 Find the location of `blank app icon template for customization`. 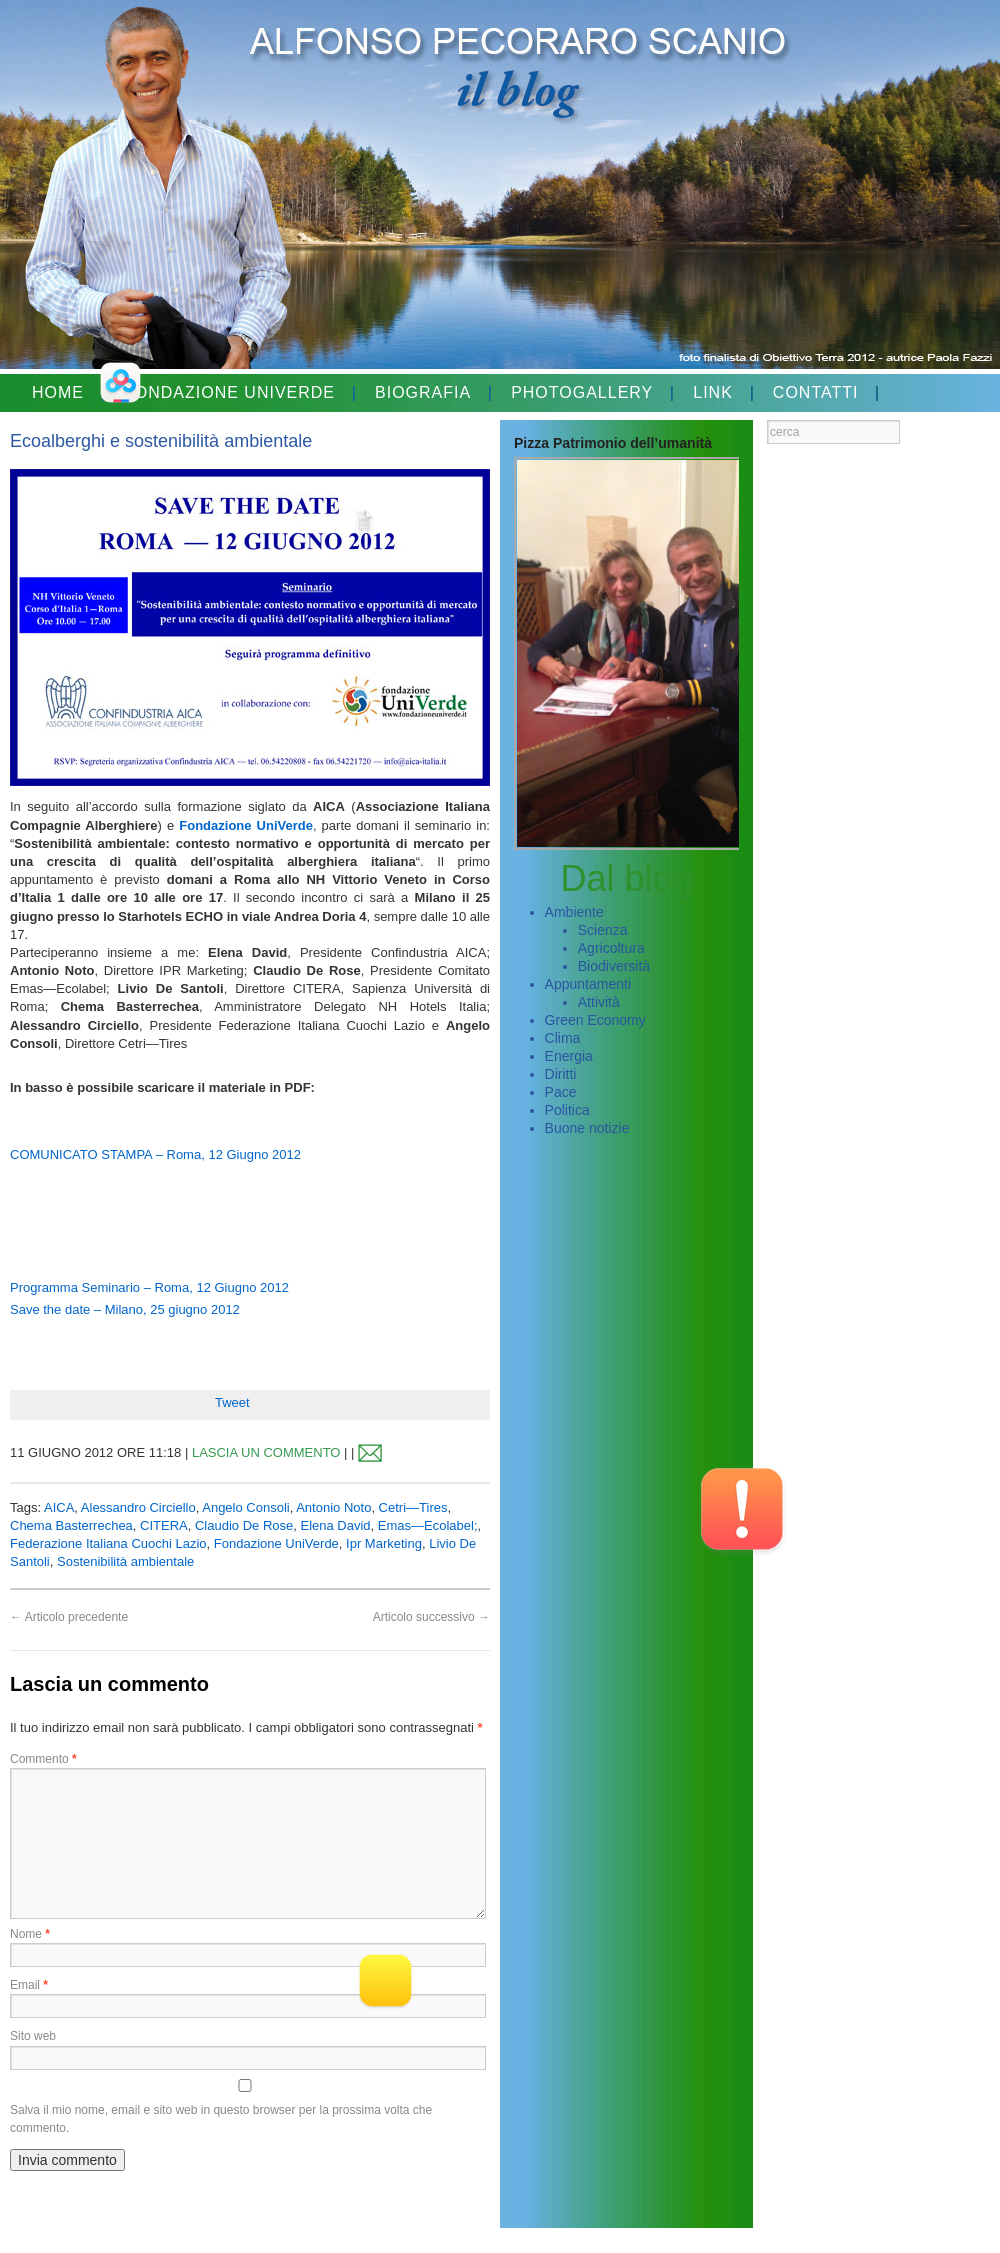

blank app icon template for customization is located at coordinates (385, 1980).